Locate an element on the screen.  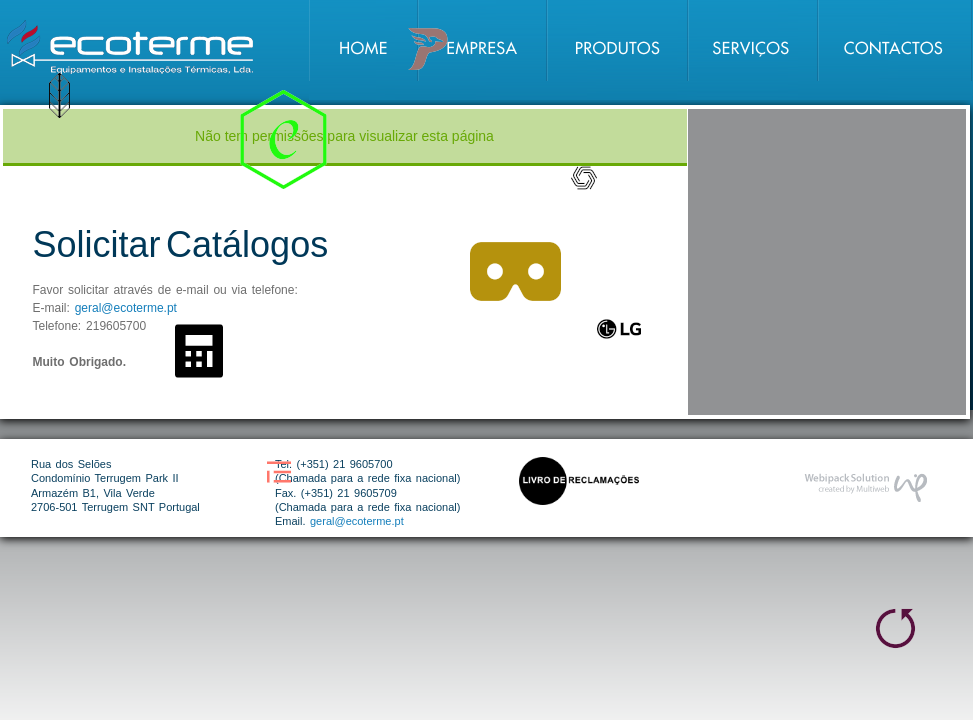
pelican static site generator logo is located at coordinates (428, 49).